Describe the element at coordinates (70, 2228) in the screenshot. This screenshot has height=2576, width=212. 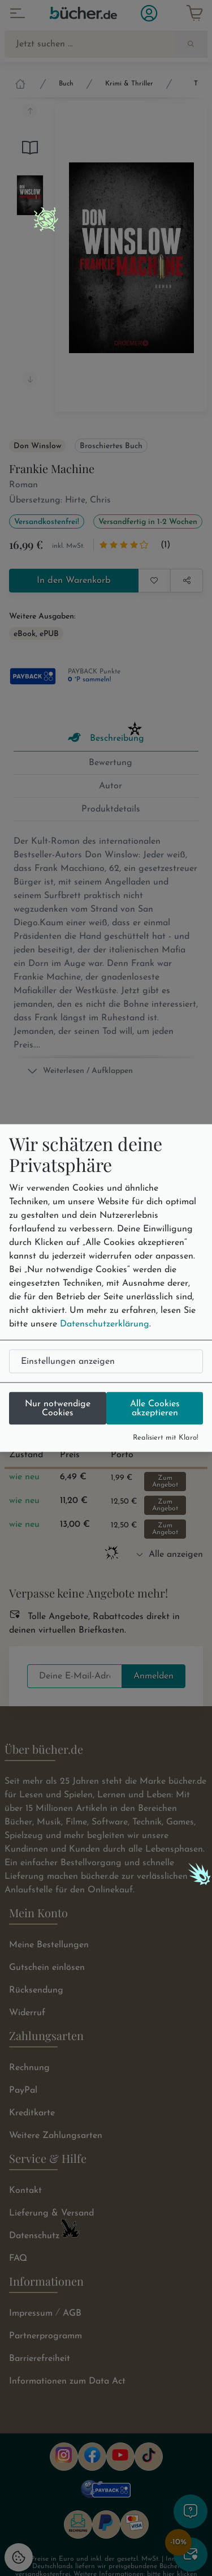
I see `indicates fall damage or impact event` at that location.